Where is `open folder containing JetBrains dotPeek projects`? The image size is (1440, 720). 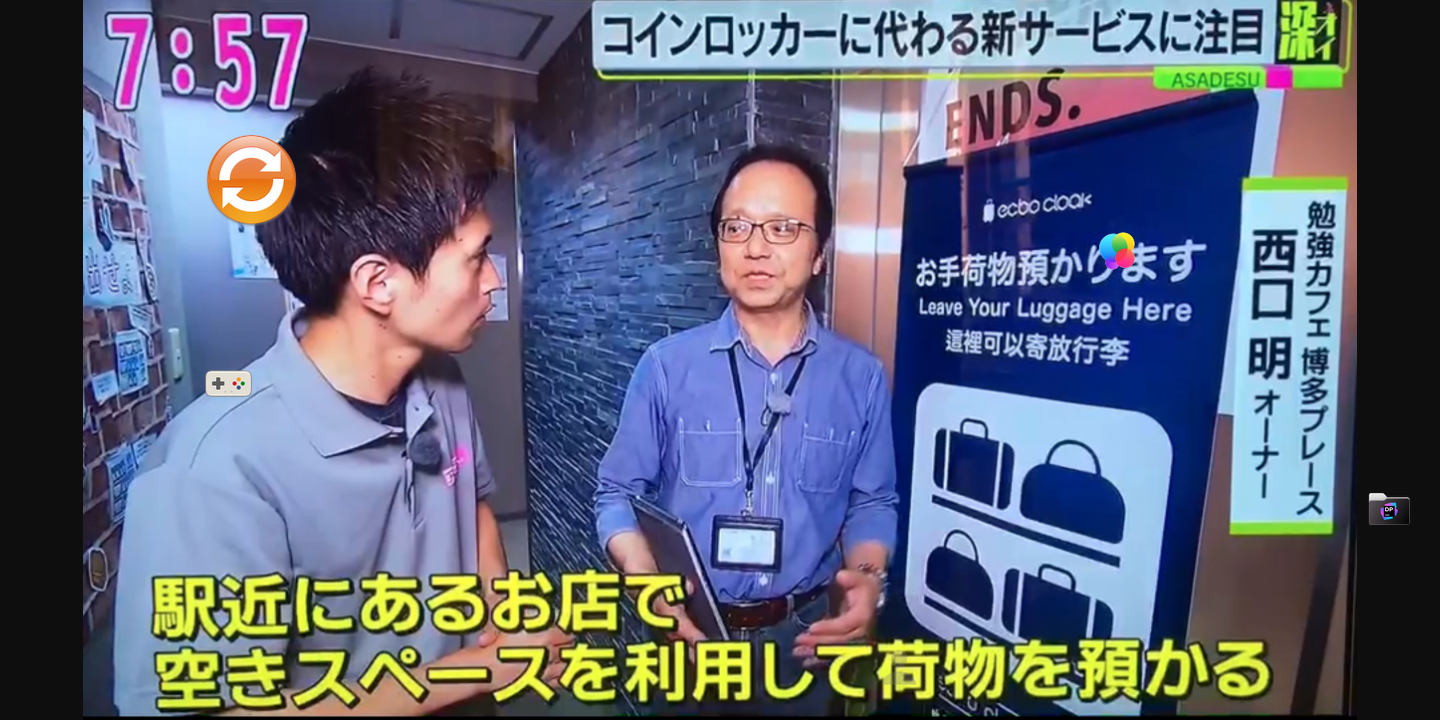
open folder containing JetBrains dotPeek projects is located at coordinates (1389, 510).